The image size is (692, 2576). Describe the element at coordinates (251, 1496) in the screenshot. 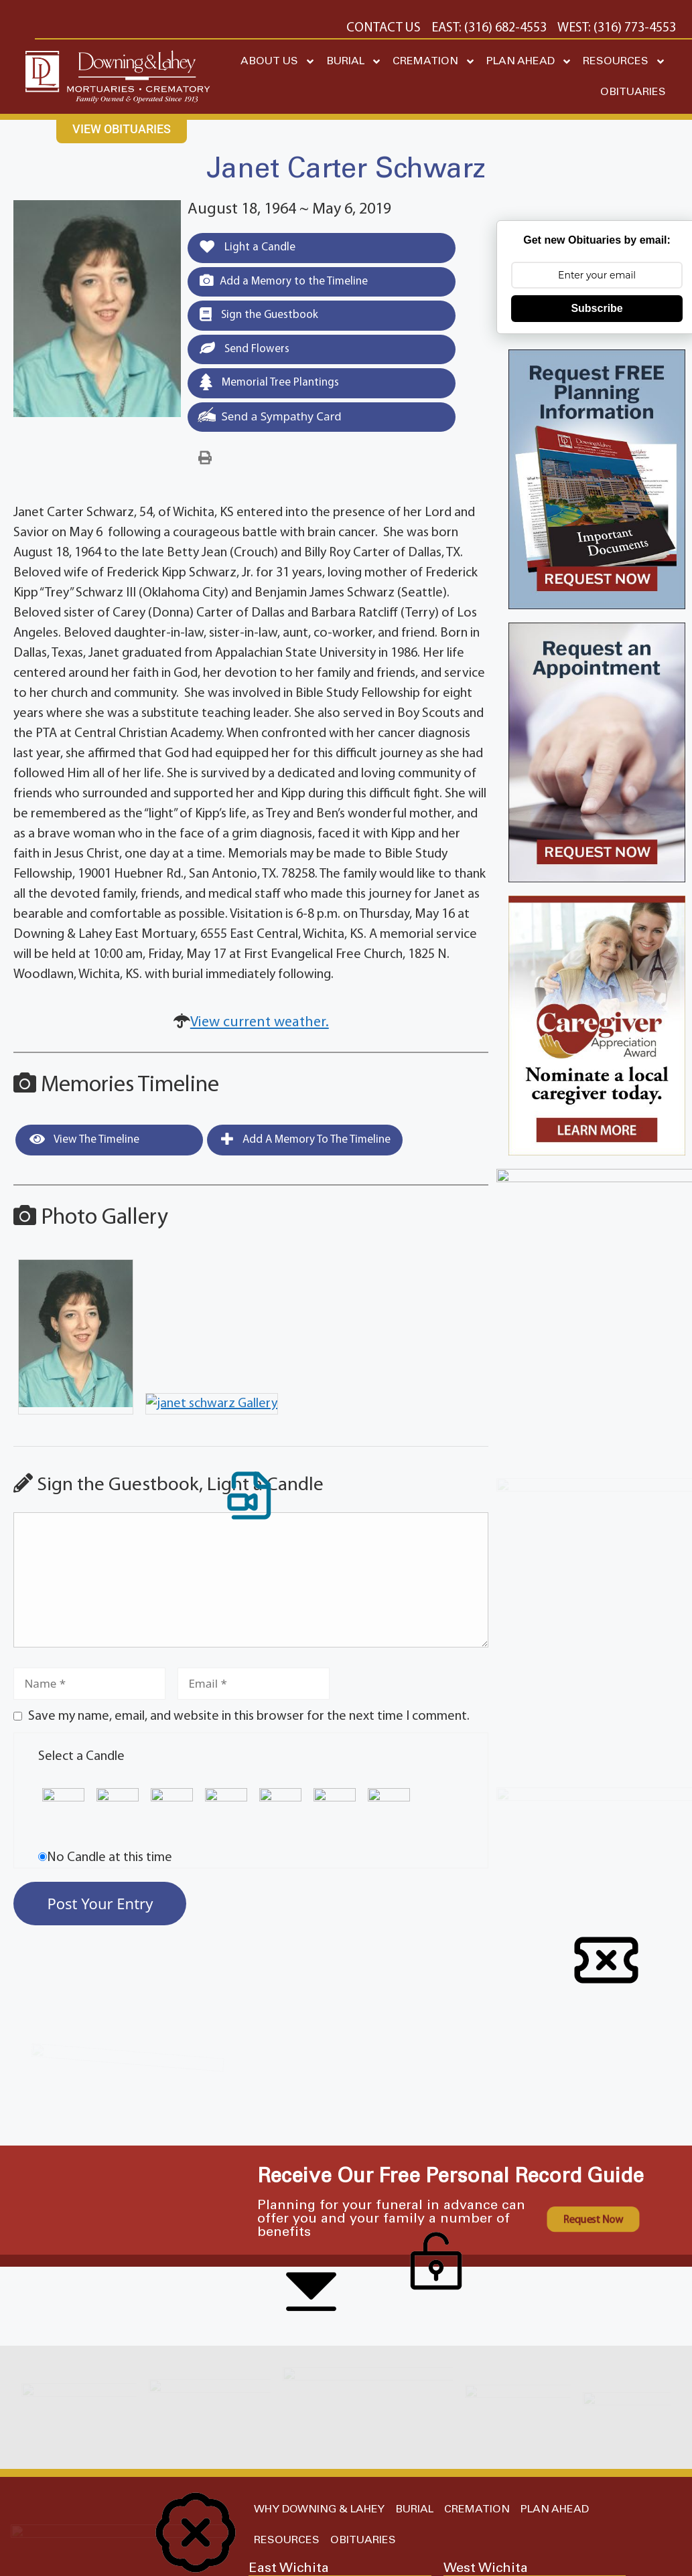

I see `open a video file` at that location.